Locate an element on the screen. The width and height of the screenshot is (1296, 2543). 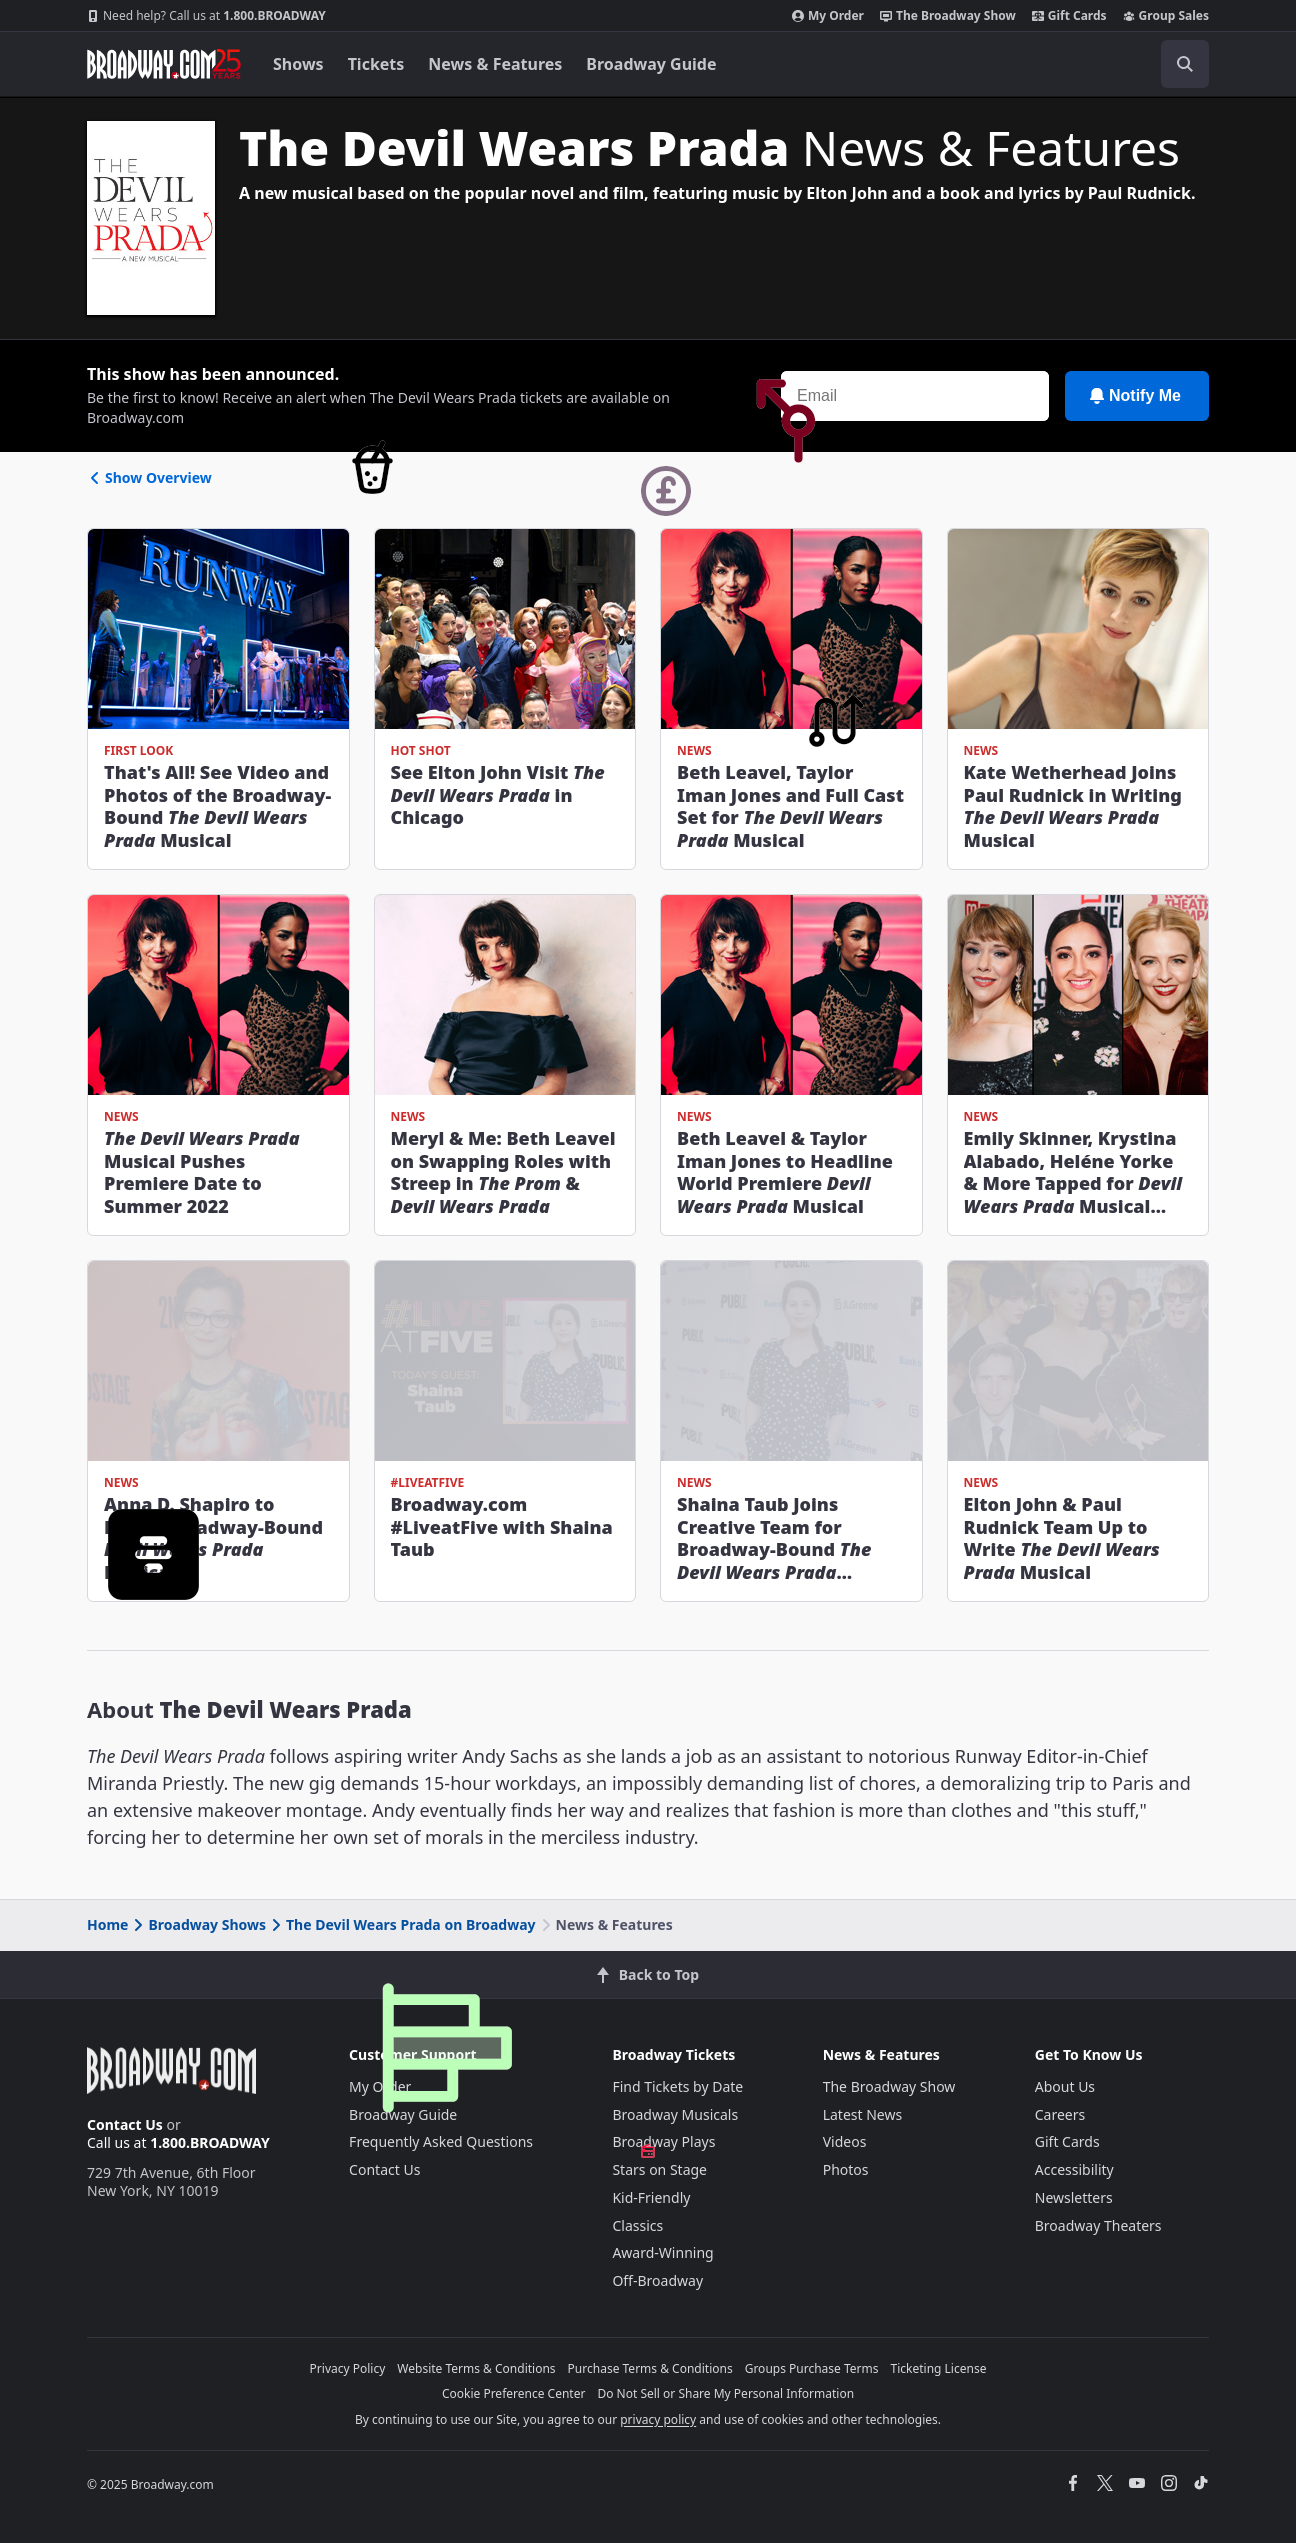
view balance in british pounds is located at coordinates (666, 491).